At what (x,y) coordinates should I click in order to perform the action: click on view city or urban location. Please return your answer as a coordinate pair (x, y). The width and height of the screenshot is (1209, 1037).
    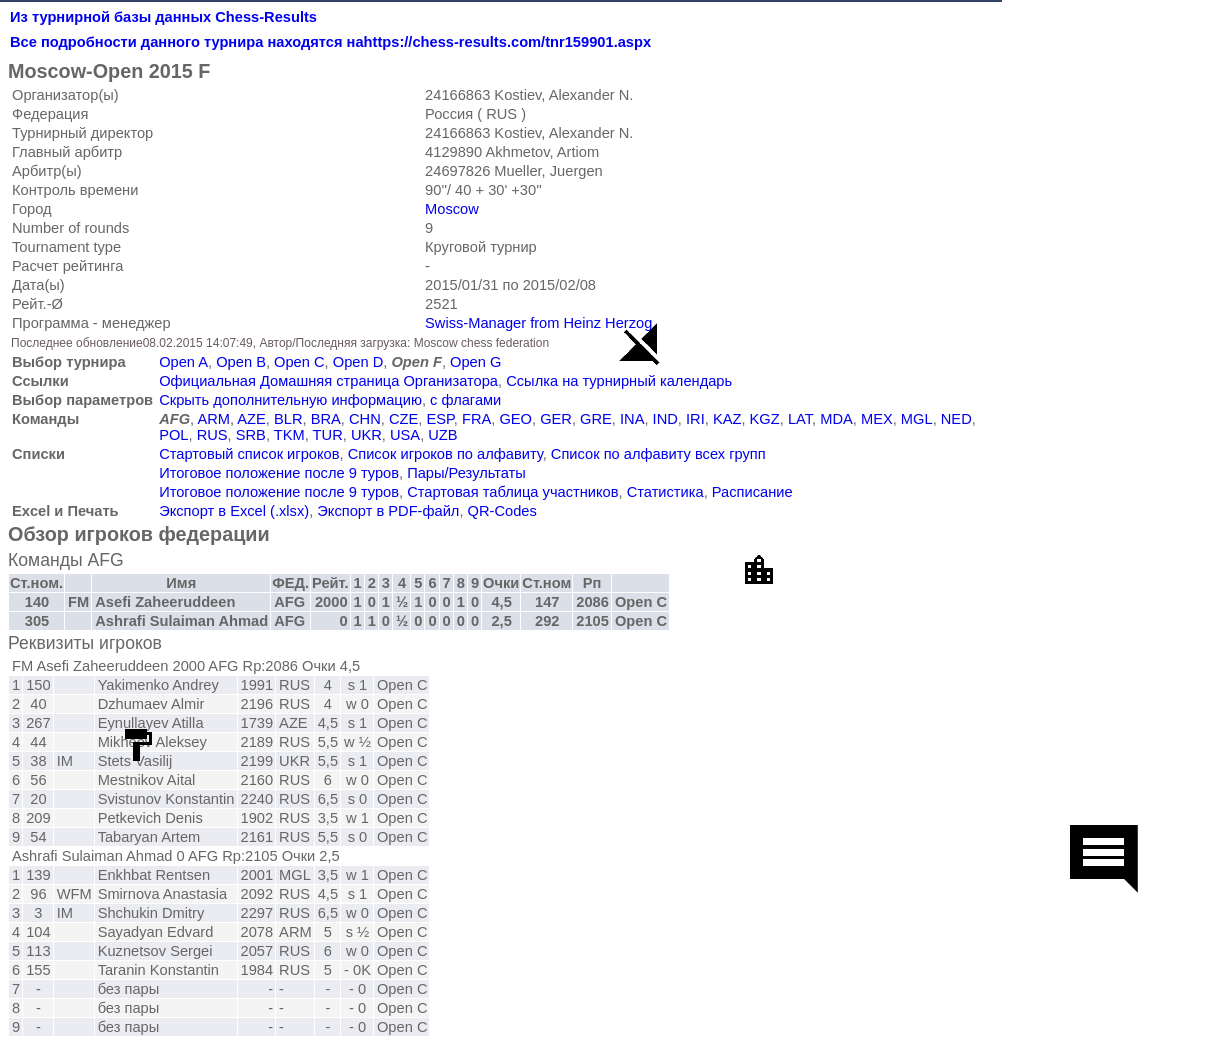
    Looking at the image, I should click on (759, 570).